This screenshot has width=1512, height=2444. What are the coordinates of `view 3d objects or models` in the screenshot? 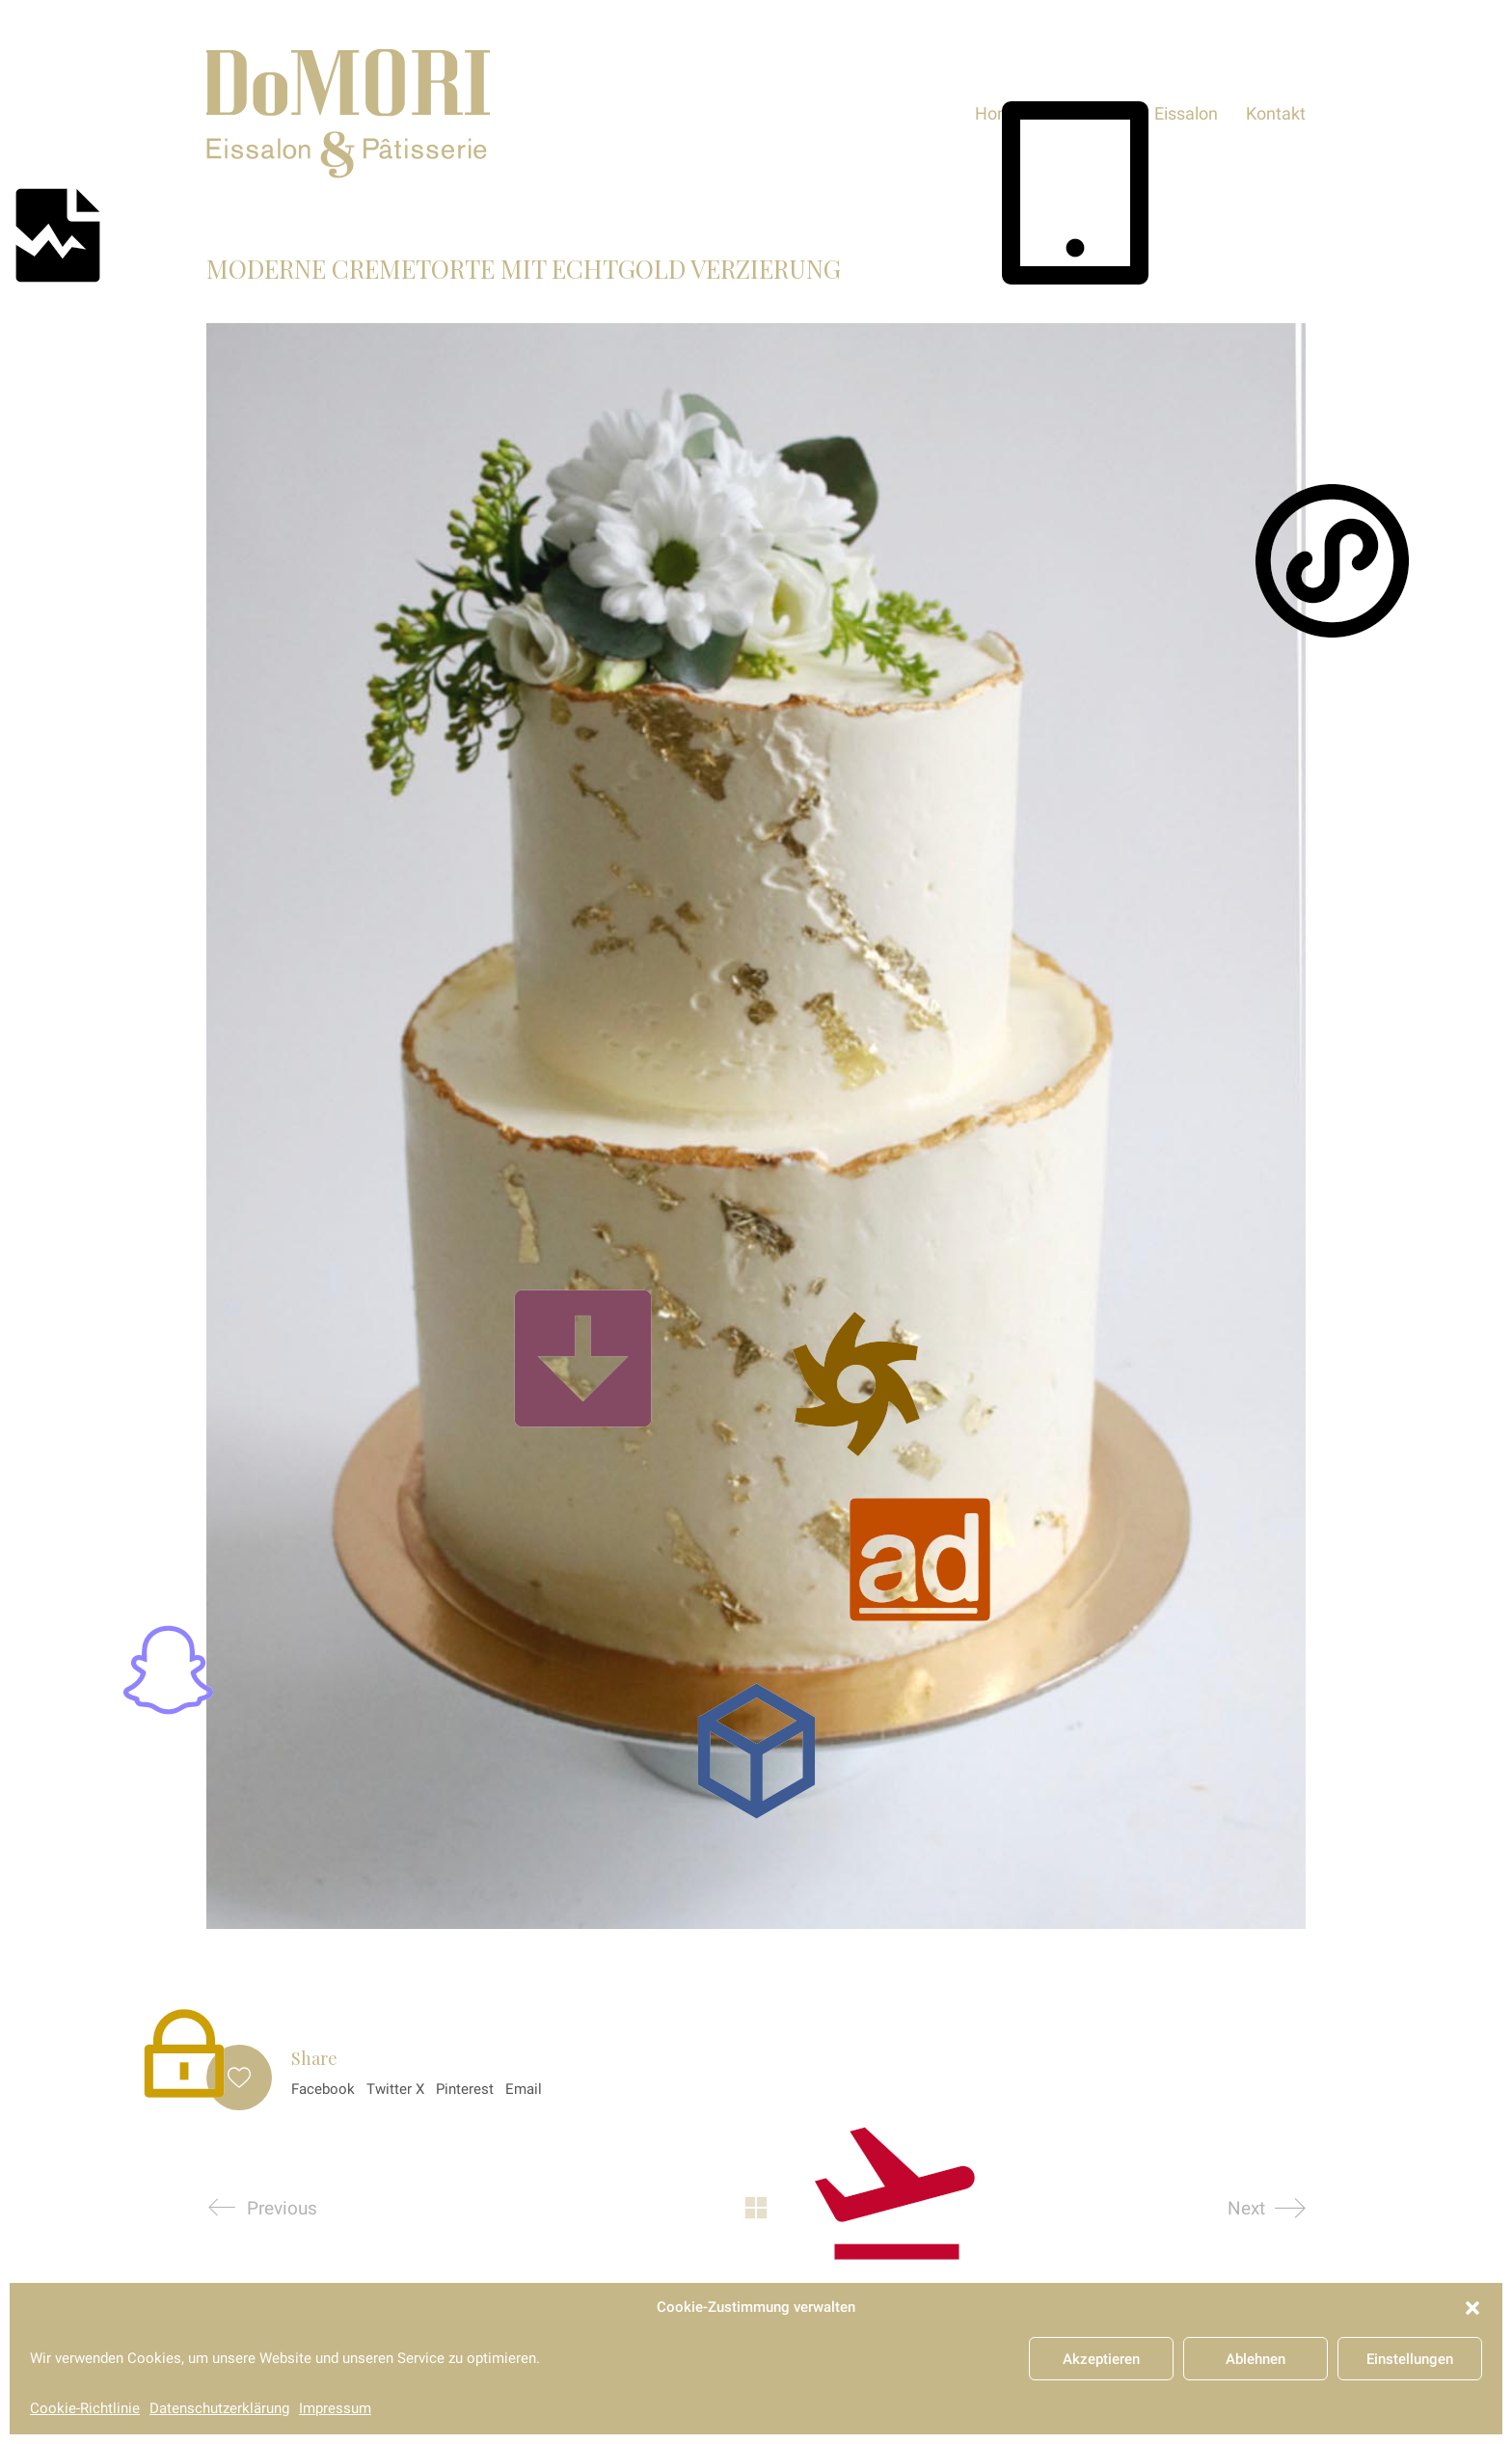 It's located at (756, 1751).